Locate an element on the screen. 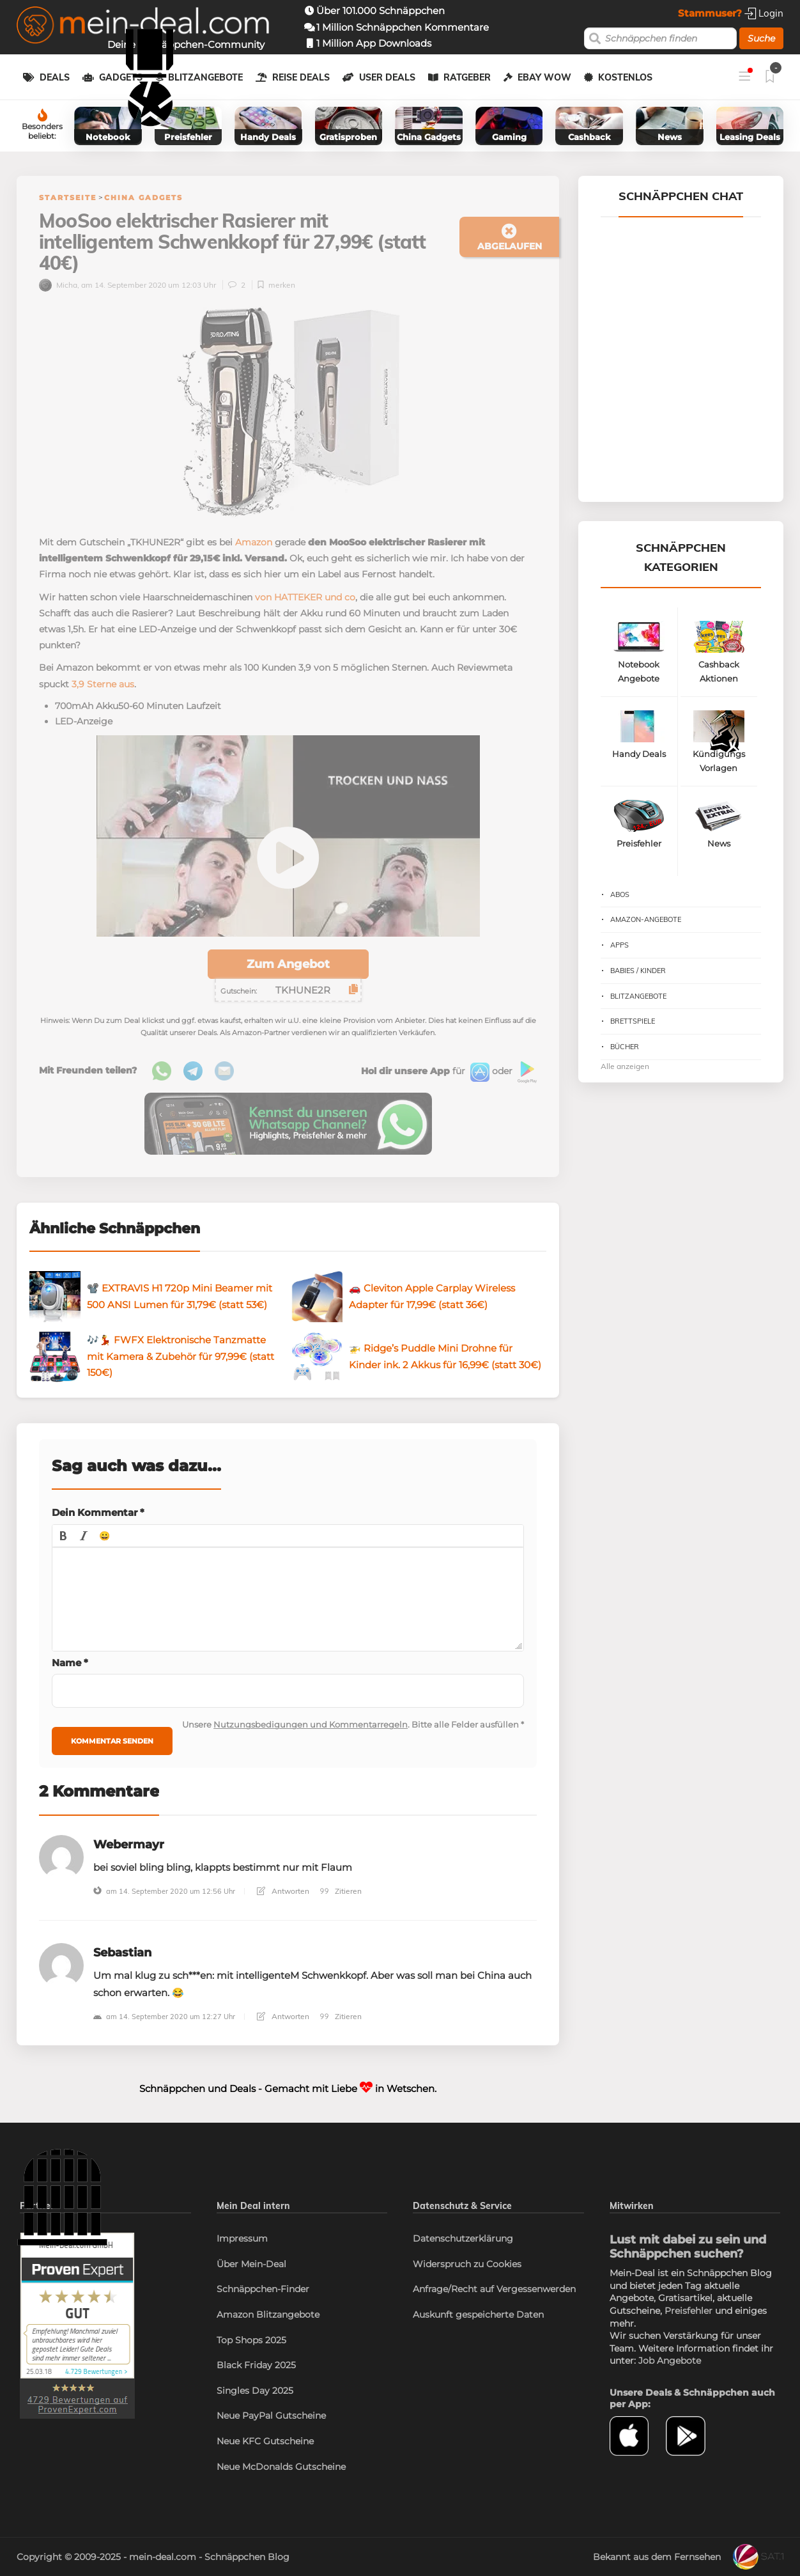  indicates a jail or prison location is located at coordinates (62, 2197).